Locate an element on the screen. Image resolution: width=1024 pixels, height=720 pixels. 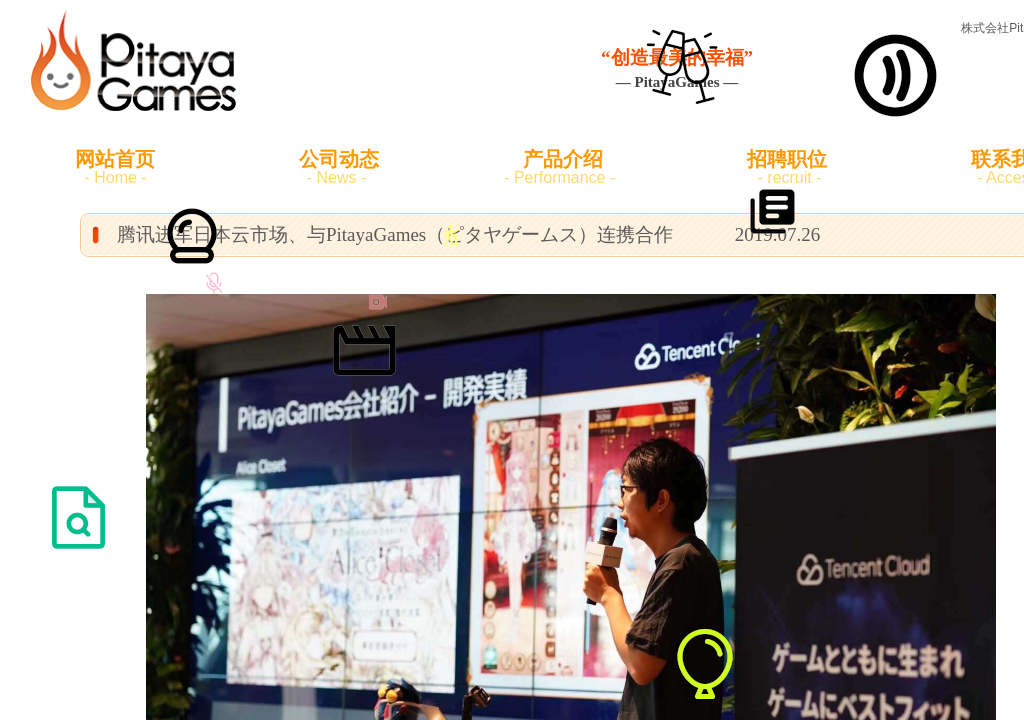
access hiking or trekking activities is located at coordinates (450, 235).